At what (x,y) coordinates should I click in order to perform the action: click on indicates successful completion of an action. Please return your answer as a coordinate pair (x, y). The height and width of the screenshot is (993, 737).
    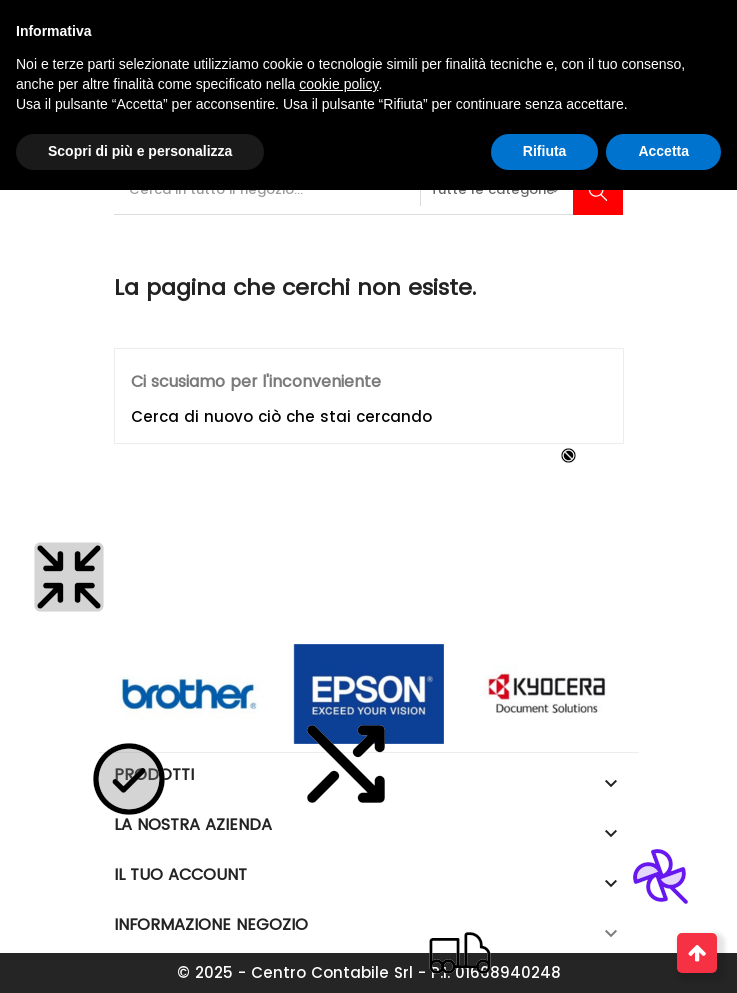
    Looking at the image, I should click on (129, 779).